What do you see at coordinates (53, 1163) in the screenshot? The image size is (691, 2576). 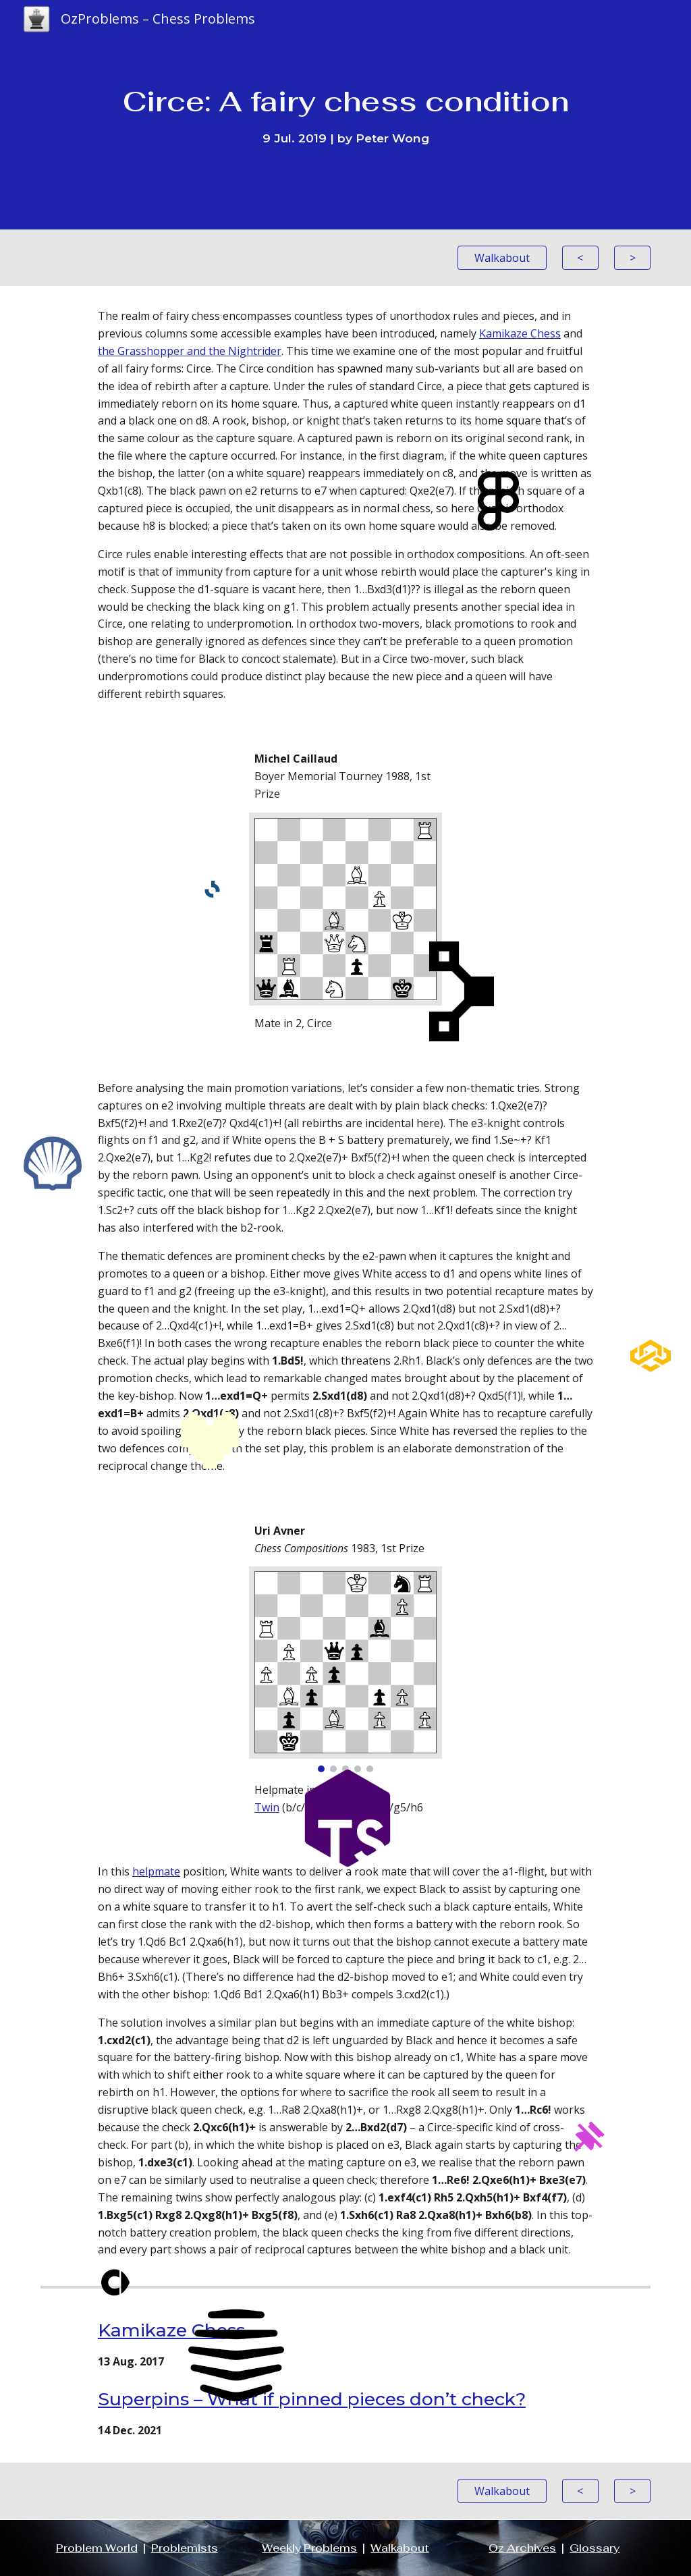 I see `shell oil company logo` at bounding box center [53, 1163].